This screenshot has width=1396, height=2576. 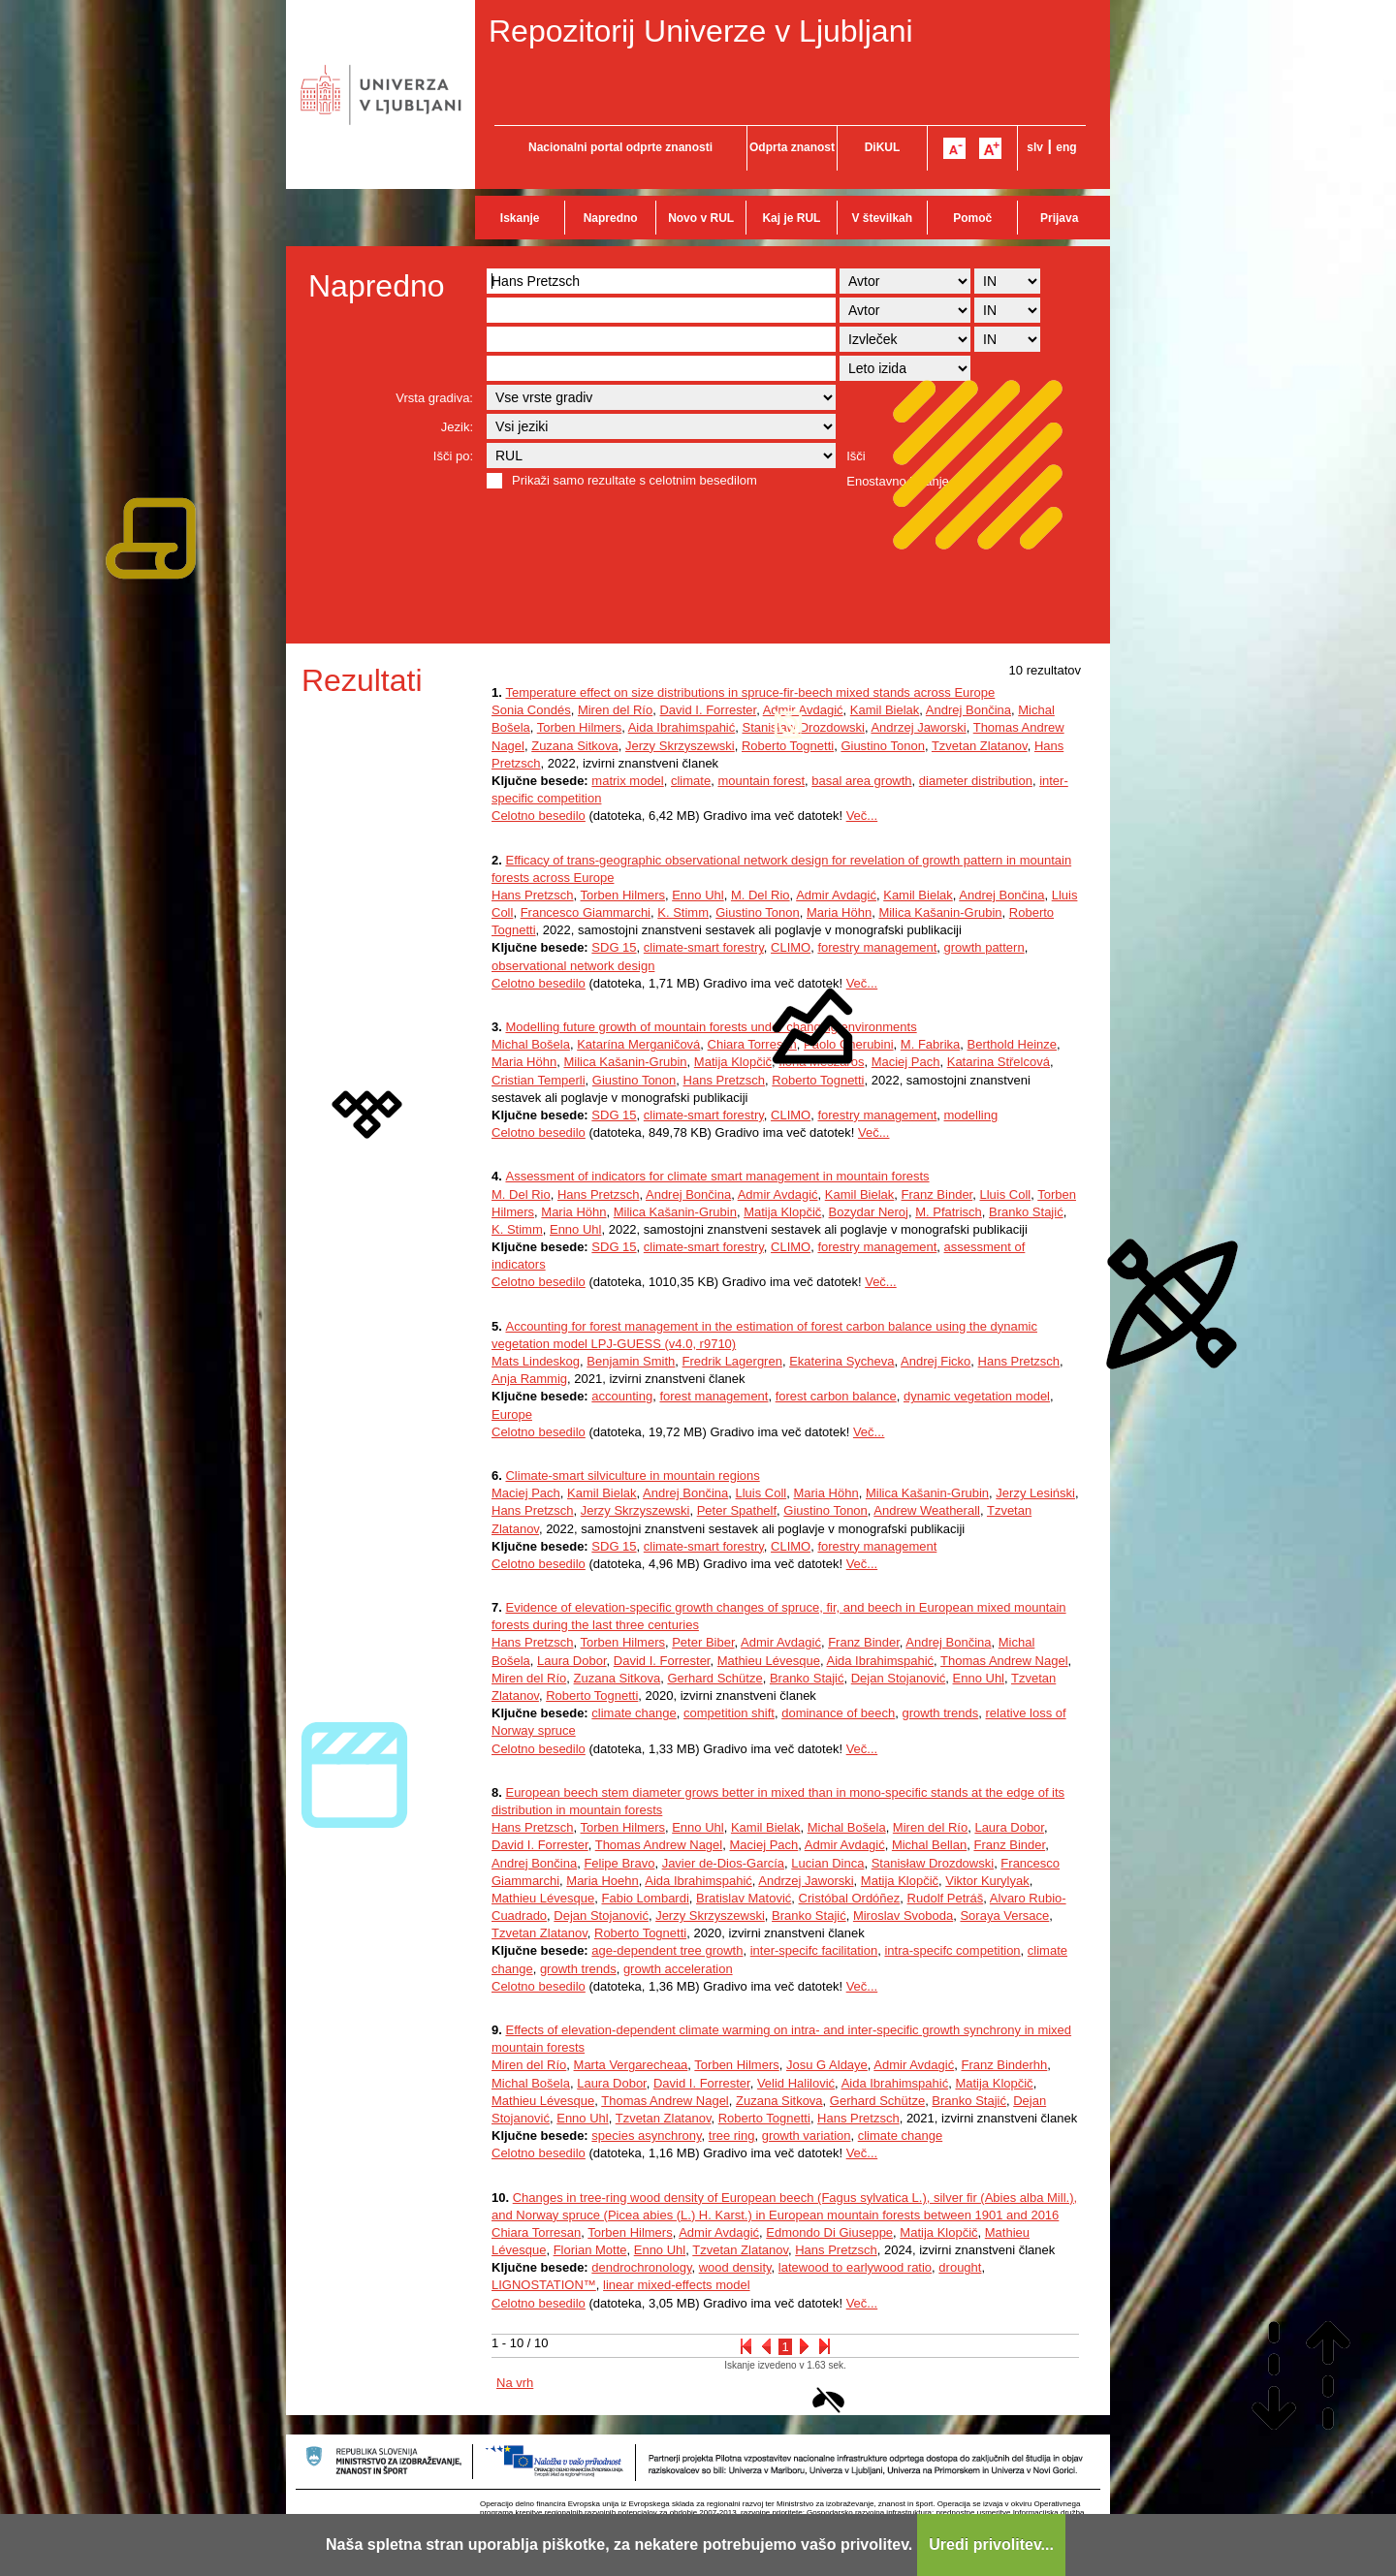 I want to click on view area chart with trend line overlay, so click(x=812, y=1028).